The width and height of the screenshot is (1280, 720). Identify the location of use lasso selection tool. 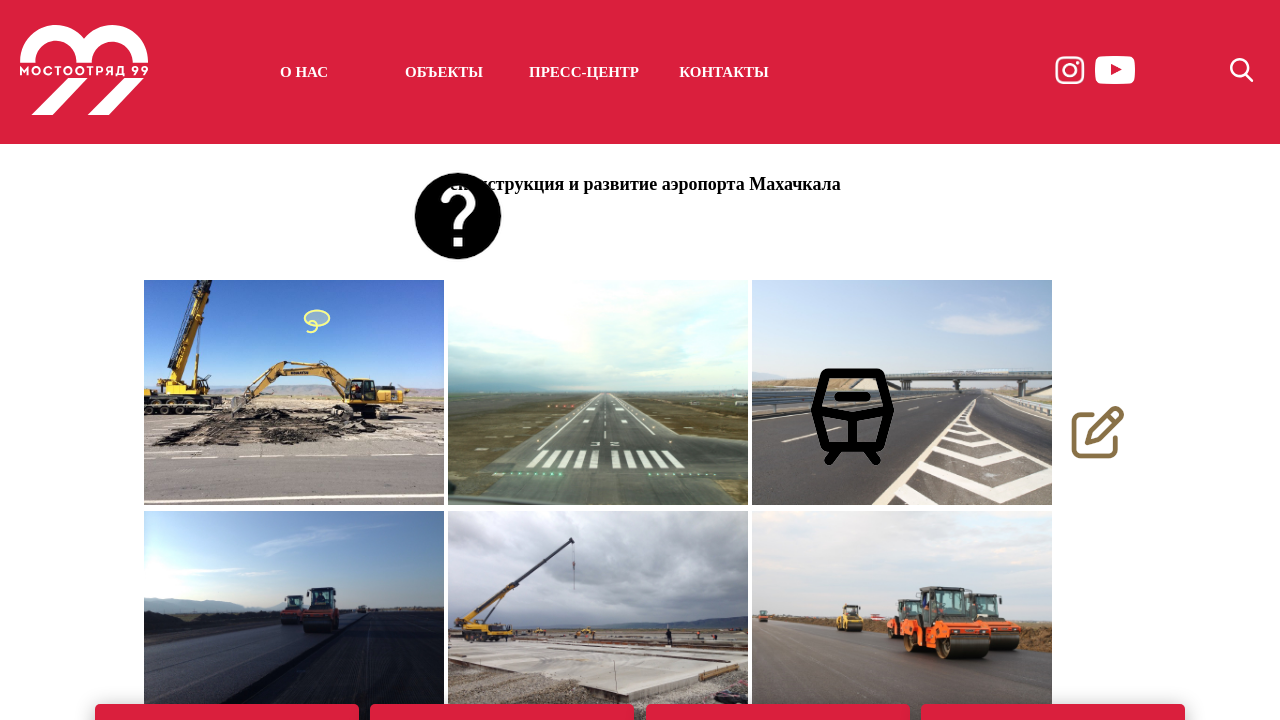
(317, 320).